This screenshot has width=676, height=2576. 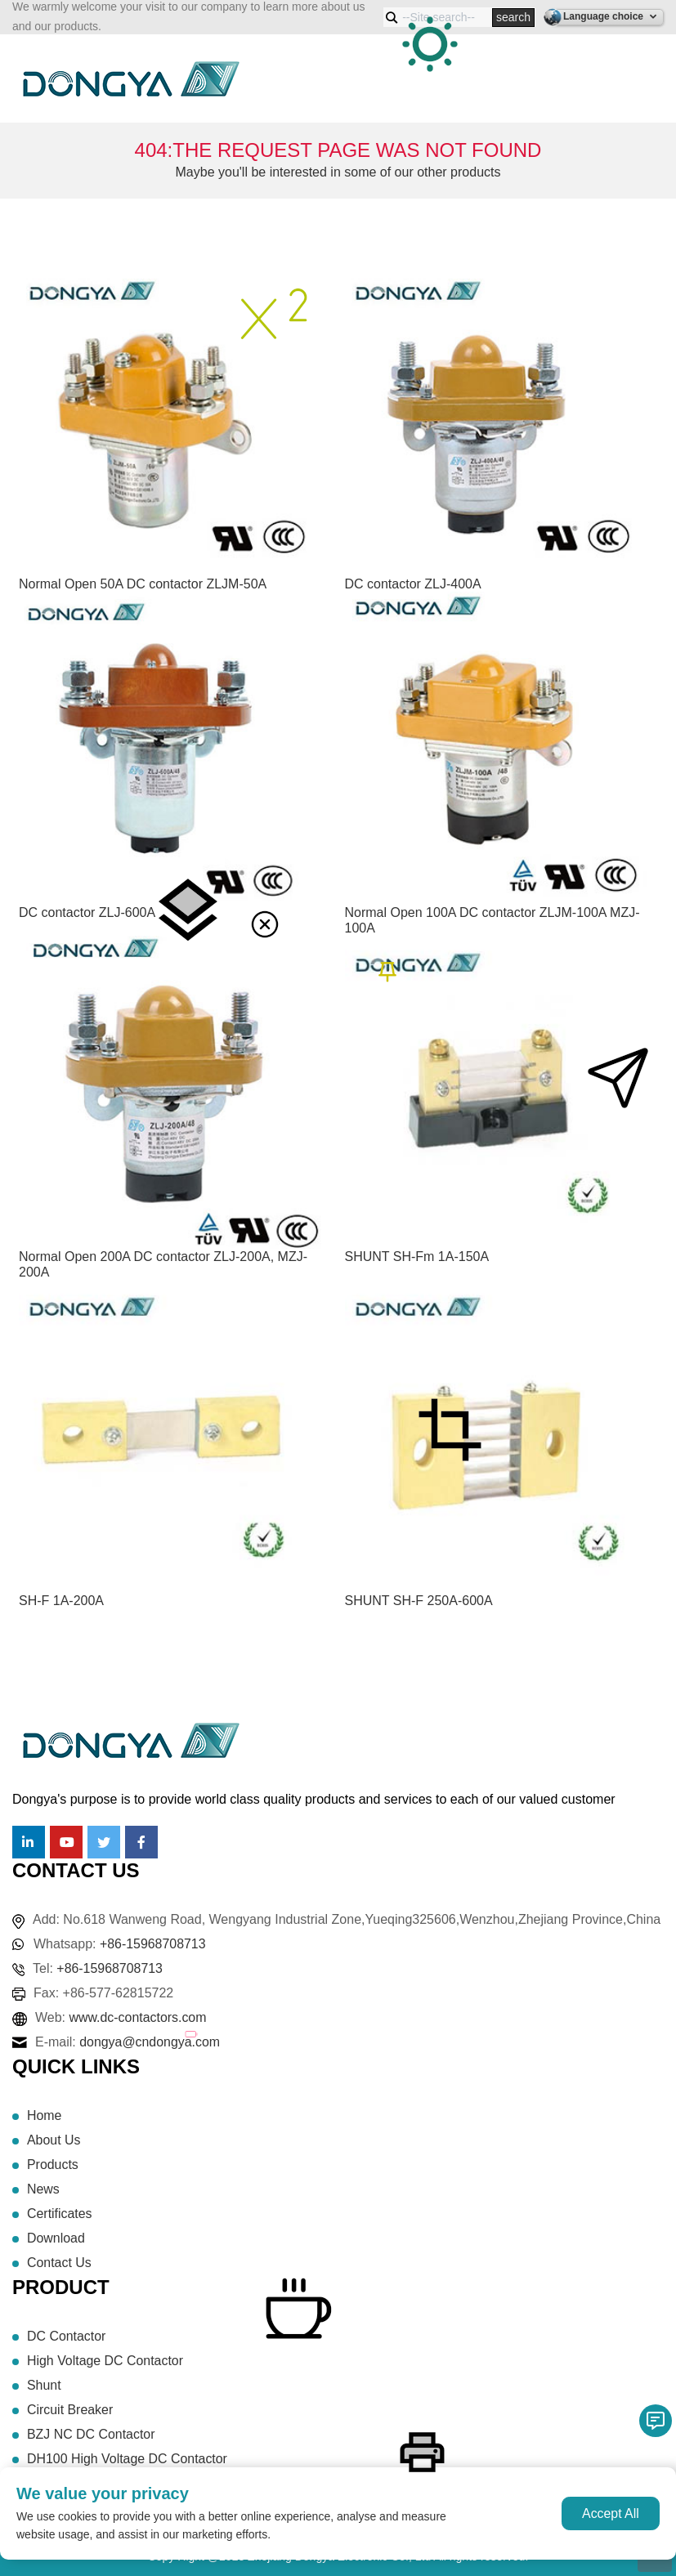 I want to click on toggle map layers or overlays, so click(x=188, y=911).